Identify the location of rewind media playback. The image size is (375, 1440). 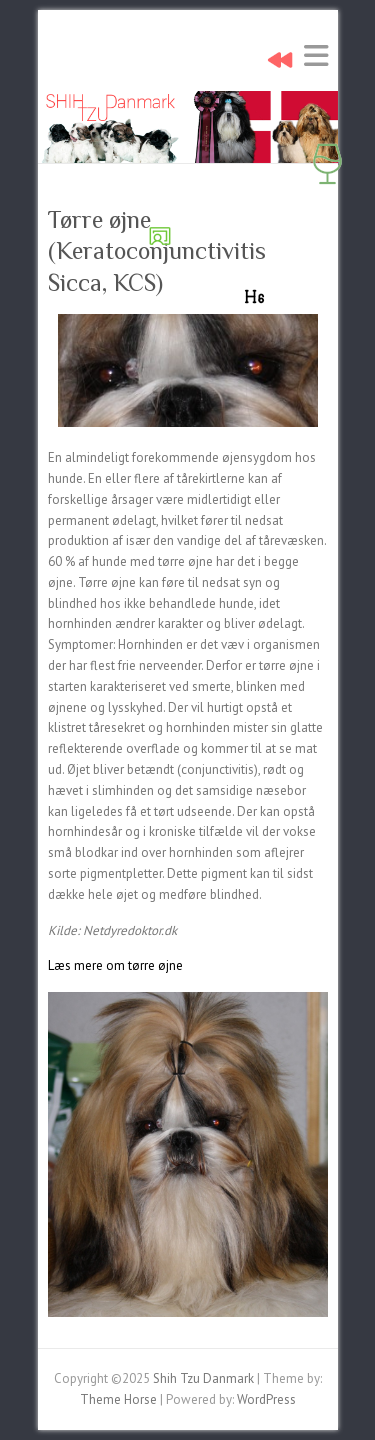
(281, 60).